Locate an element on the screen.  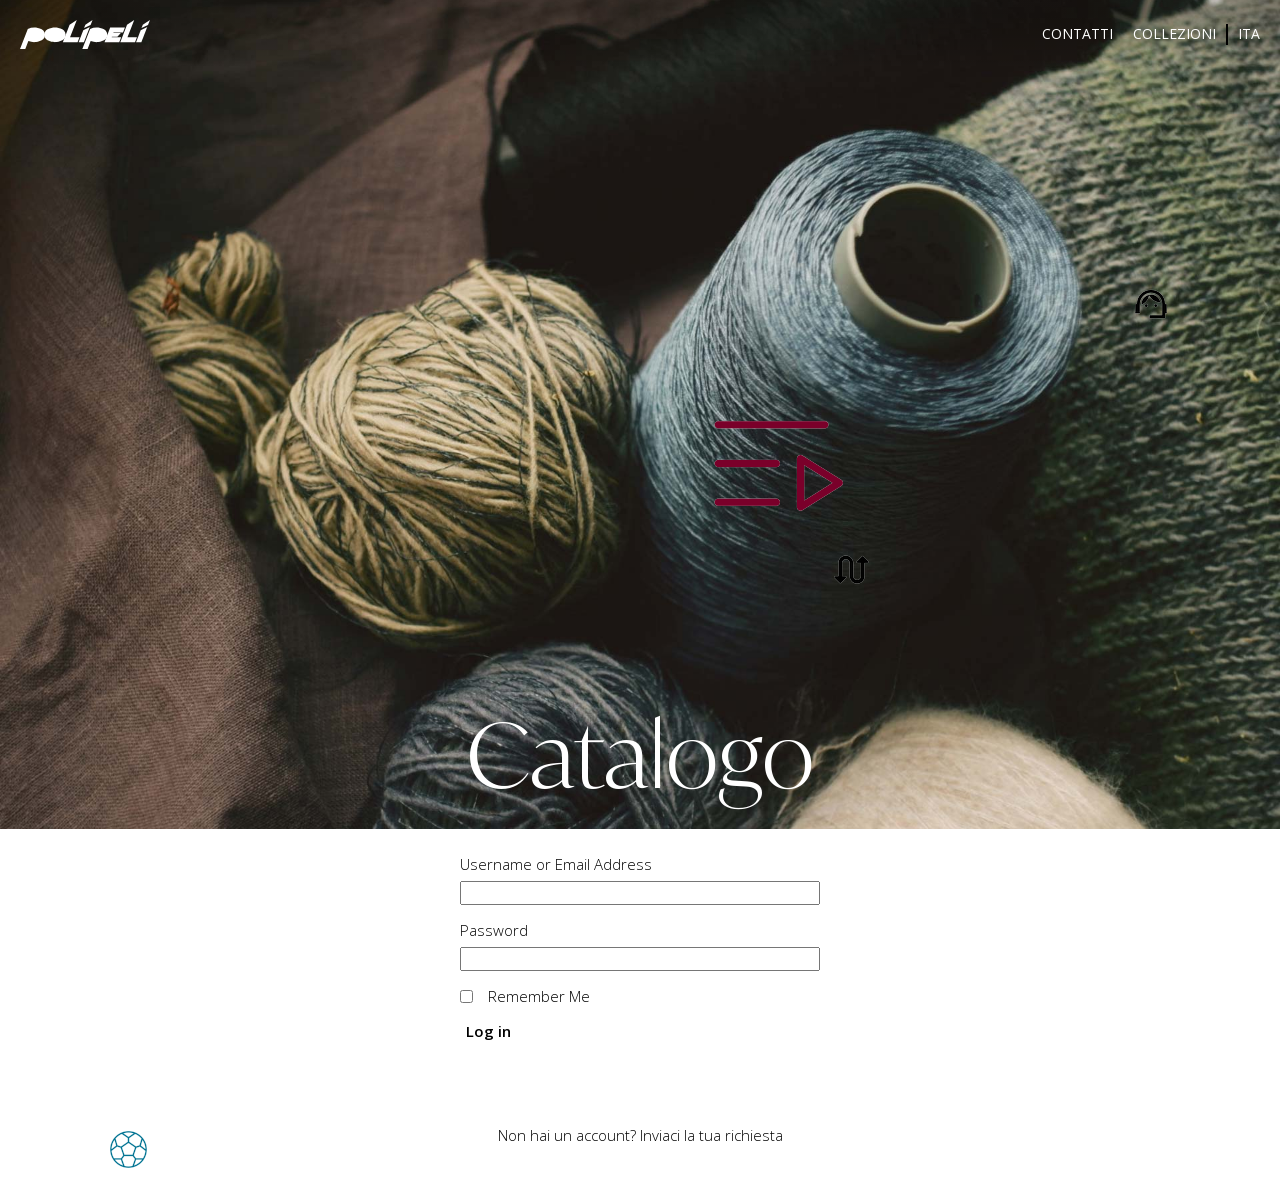
view media queue or playlist is located at coordinates (771, 463).